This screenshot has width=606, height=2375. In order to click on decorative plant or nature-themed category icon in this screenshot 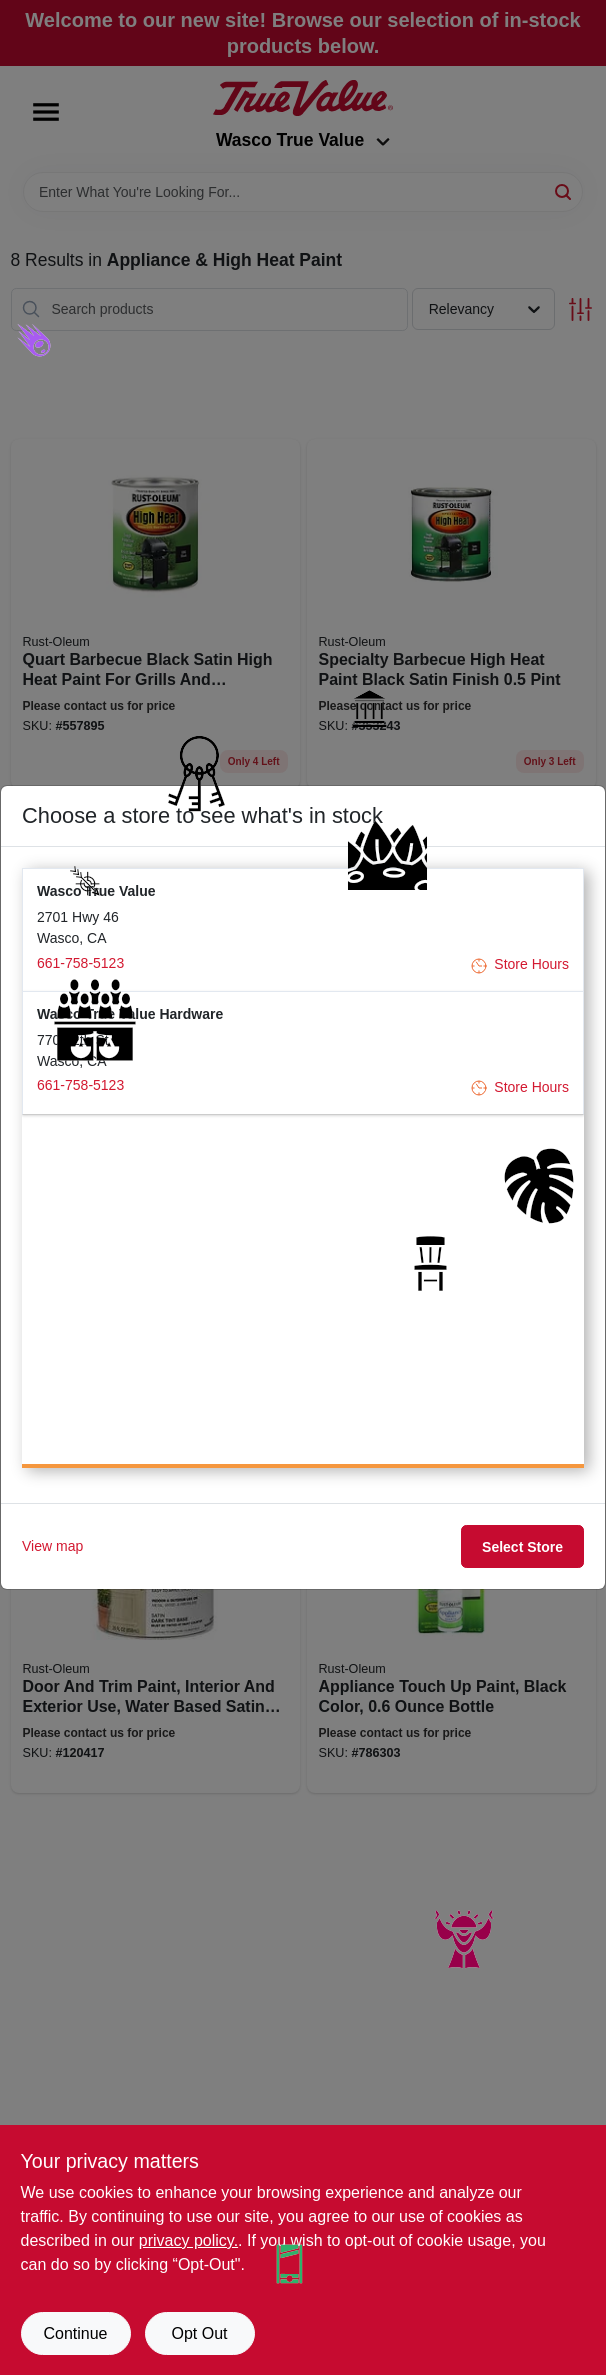, I will do `click(539, 1186)`.